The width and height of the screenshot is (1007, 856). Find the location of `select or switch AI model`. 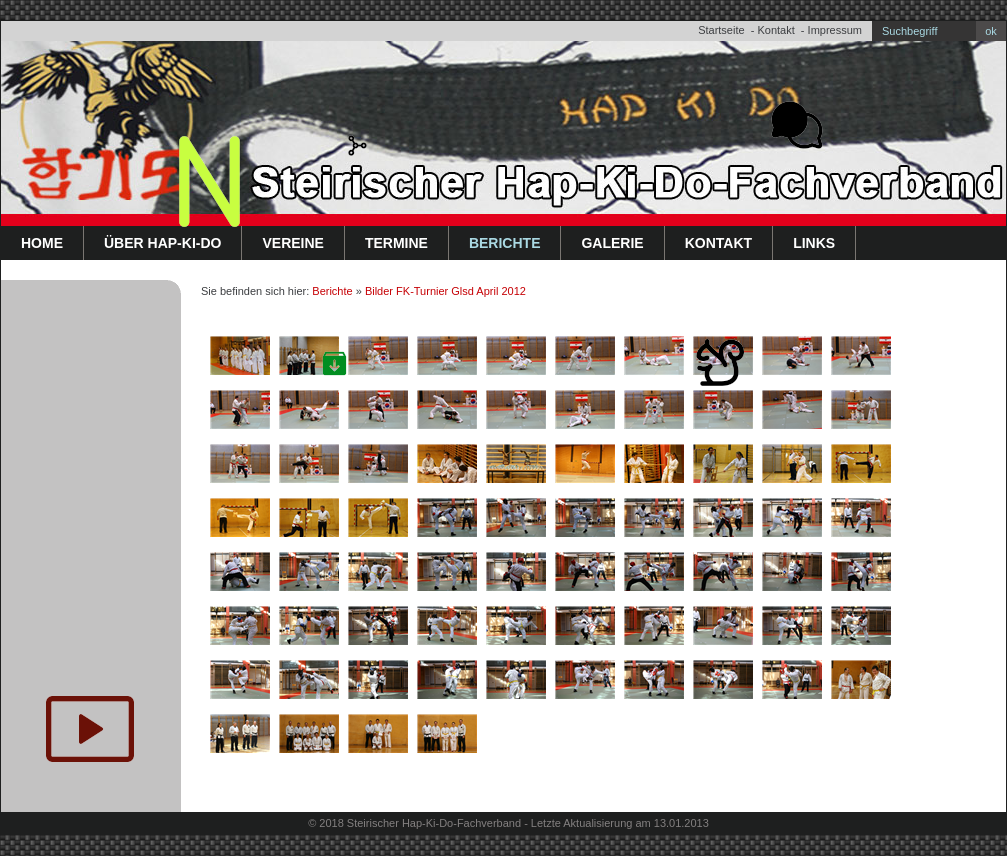

select or switch AI model is located at coordinates (357, 145).